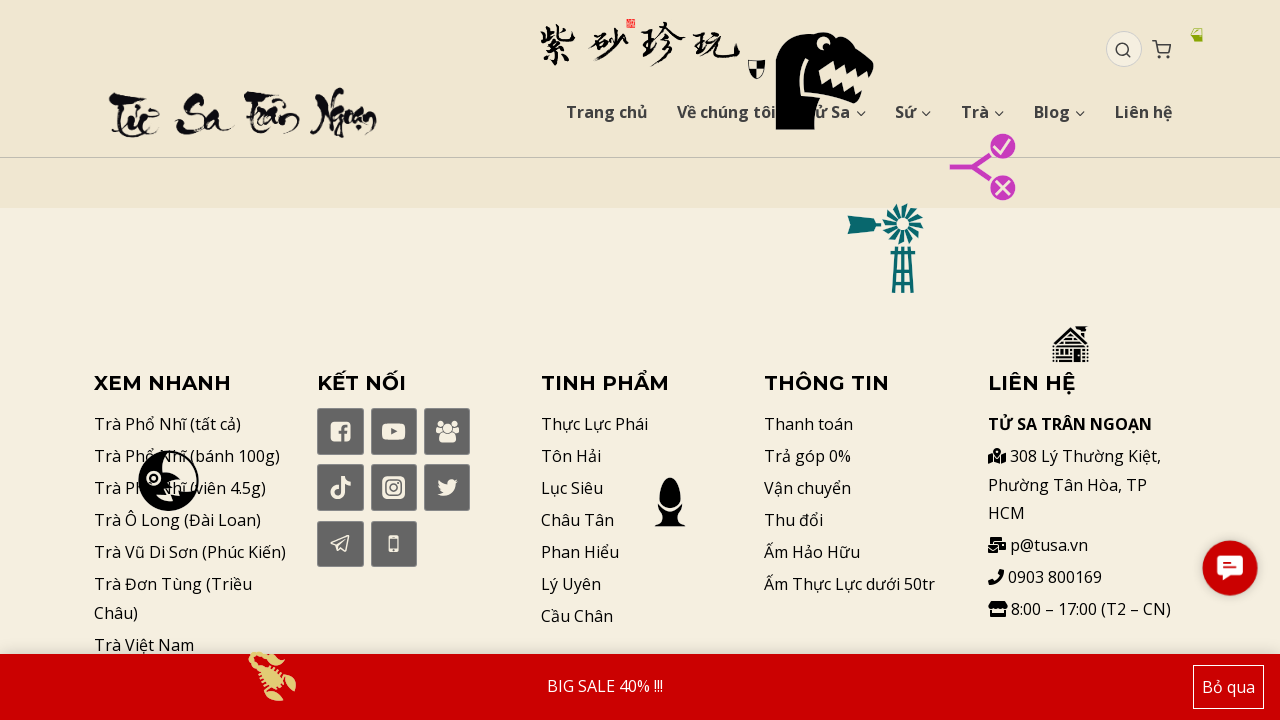  I want to click on scorpion character or creature icon in a game, so click(273, 676).